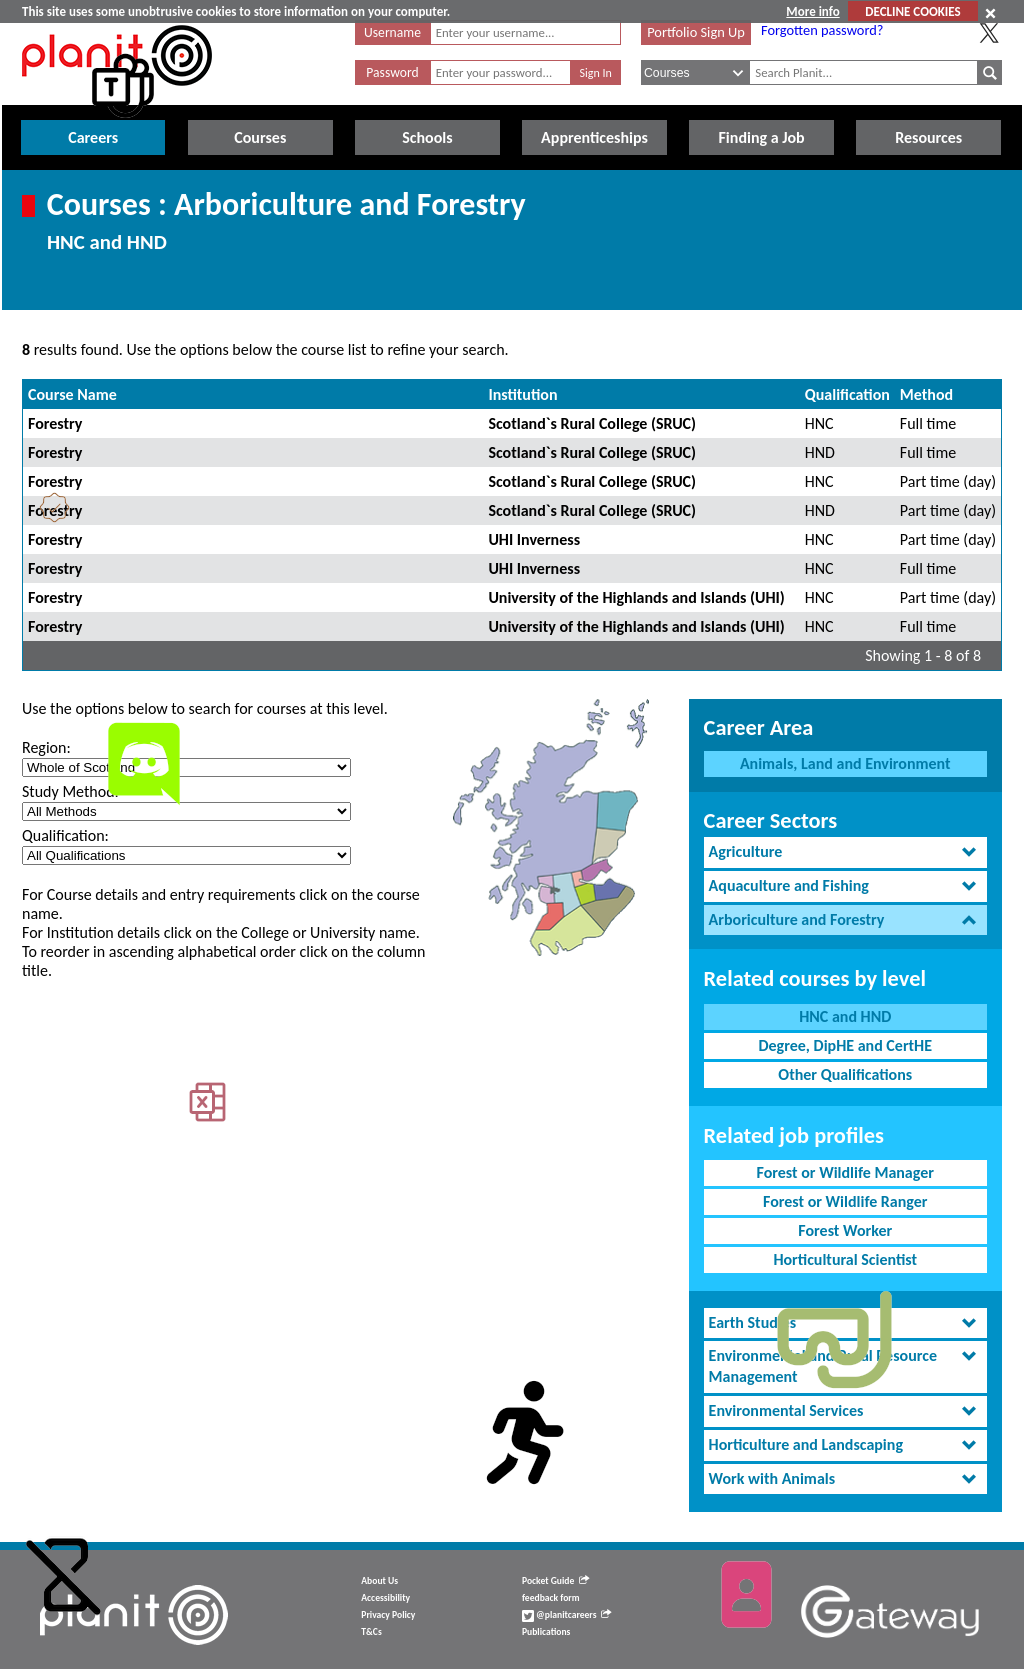  I want to click on timer or countdown feature disabled, so click(66, 1575).